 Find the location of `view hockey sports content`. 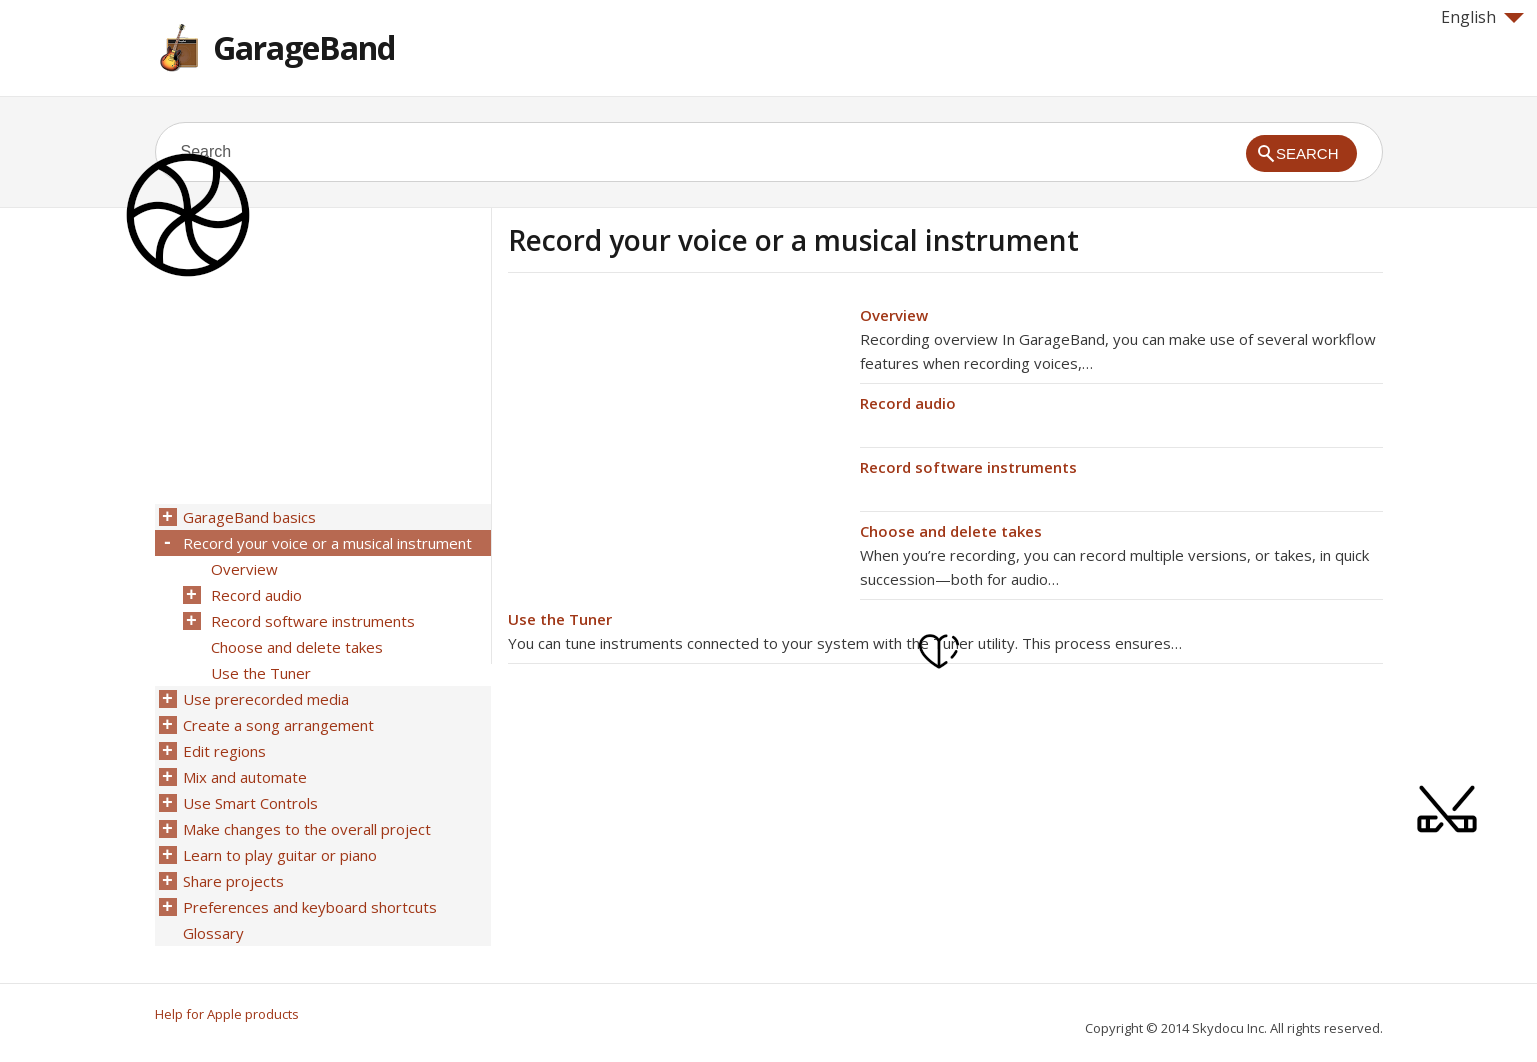

view hockey sports content is located at coordinates (1447, 809).